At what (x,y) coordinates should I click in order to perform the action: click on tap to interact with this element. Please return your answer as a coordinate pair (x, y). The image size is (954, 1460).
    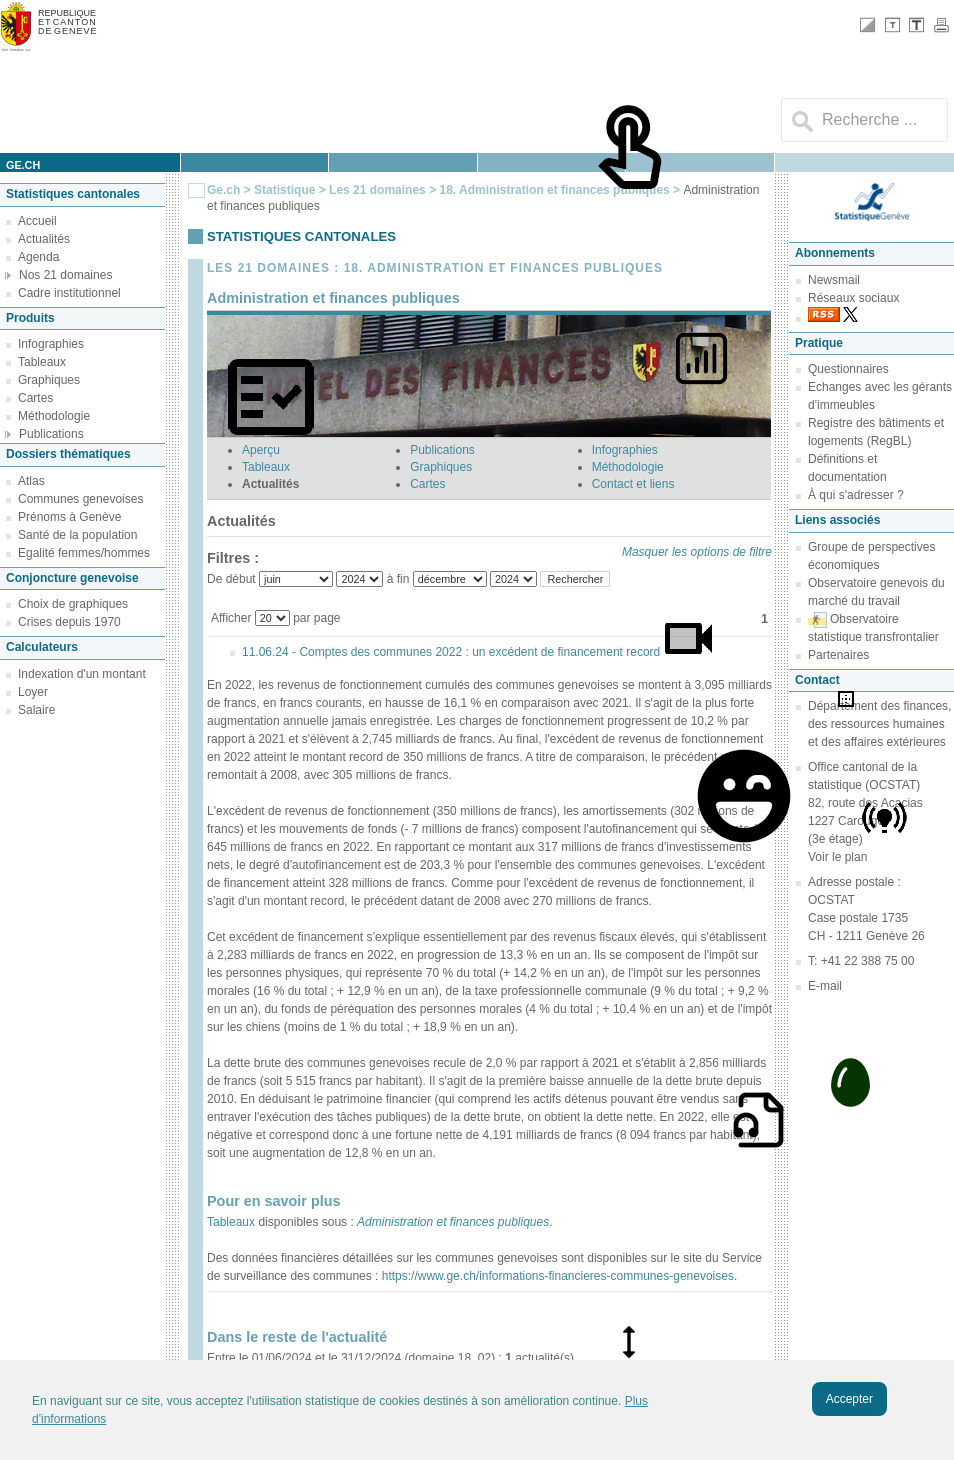
    Looking at the image, I should click on (630, 149).